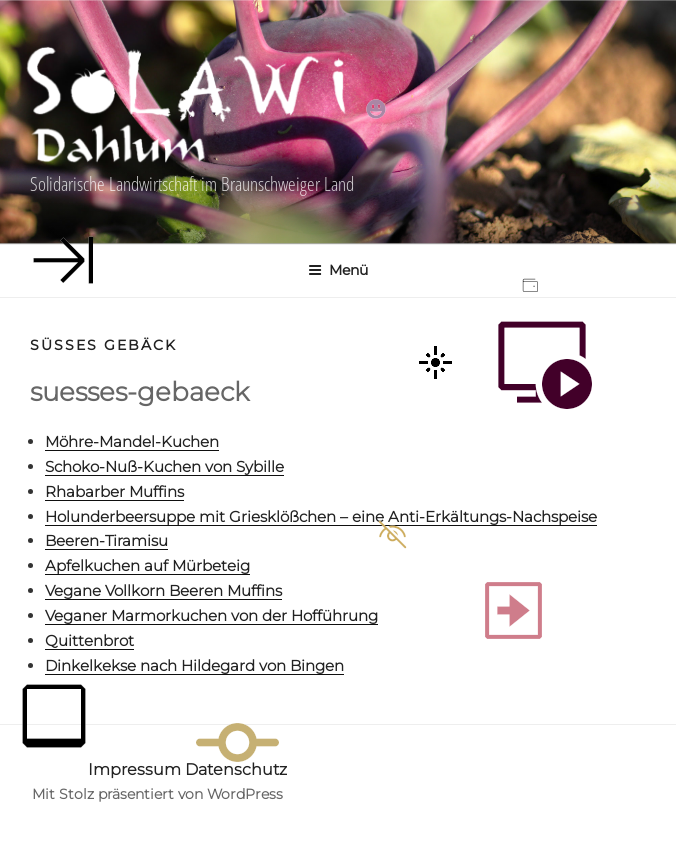  Describe the element at coordinates (392, 534) in the screenshot. I see `hide password or sensitive text` at that location.